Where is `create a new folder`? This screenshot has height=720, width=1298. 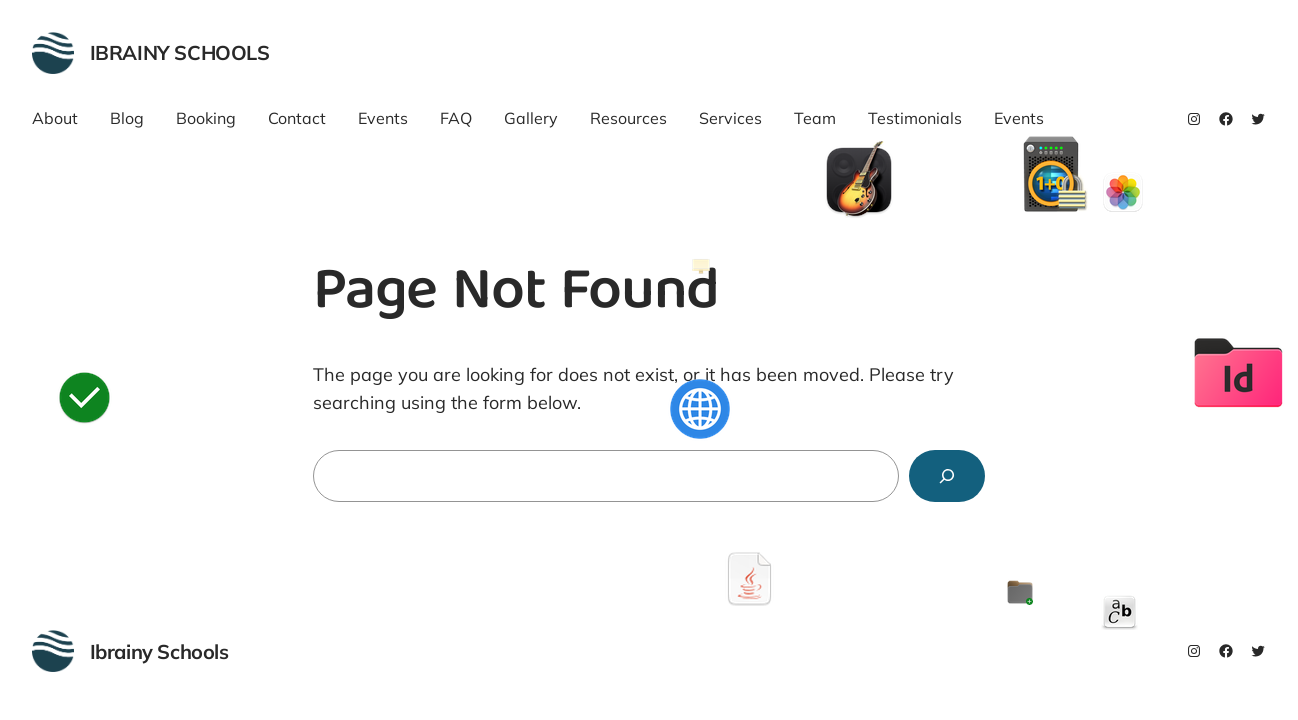 create a new folder is located at coordinates (1020, 592).